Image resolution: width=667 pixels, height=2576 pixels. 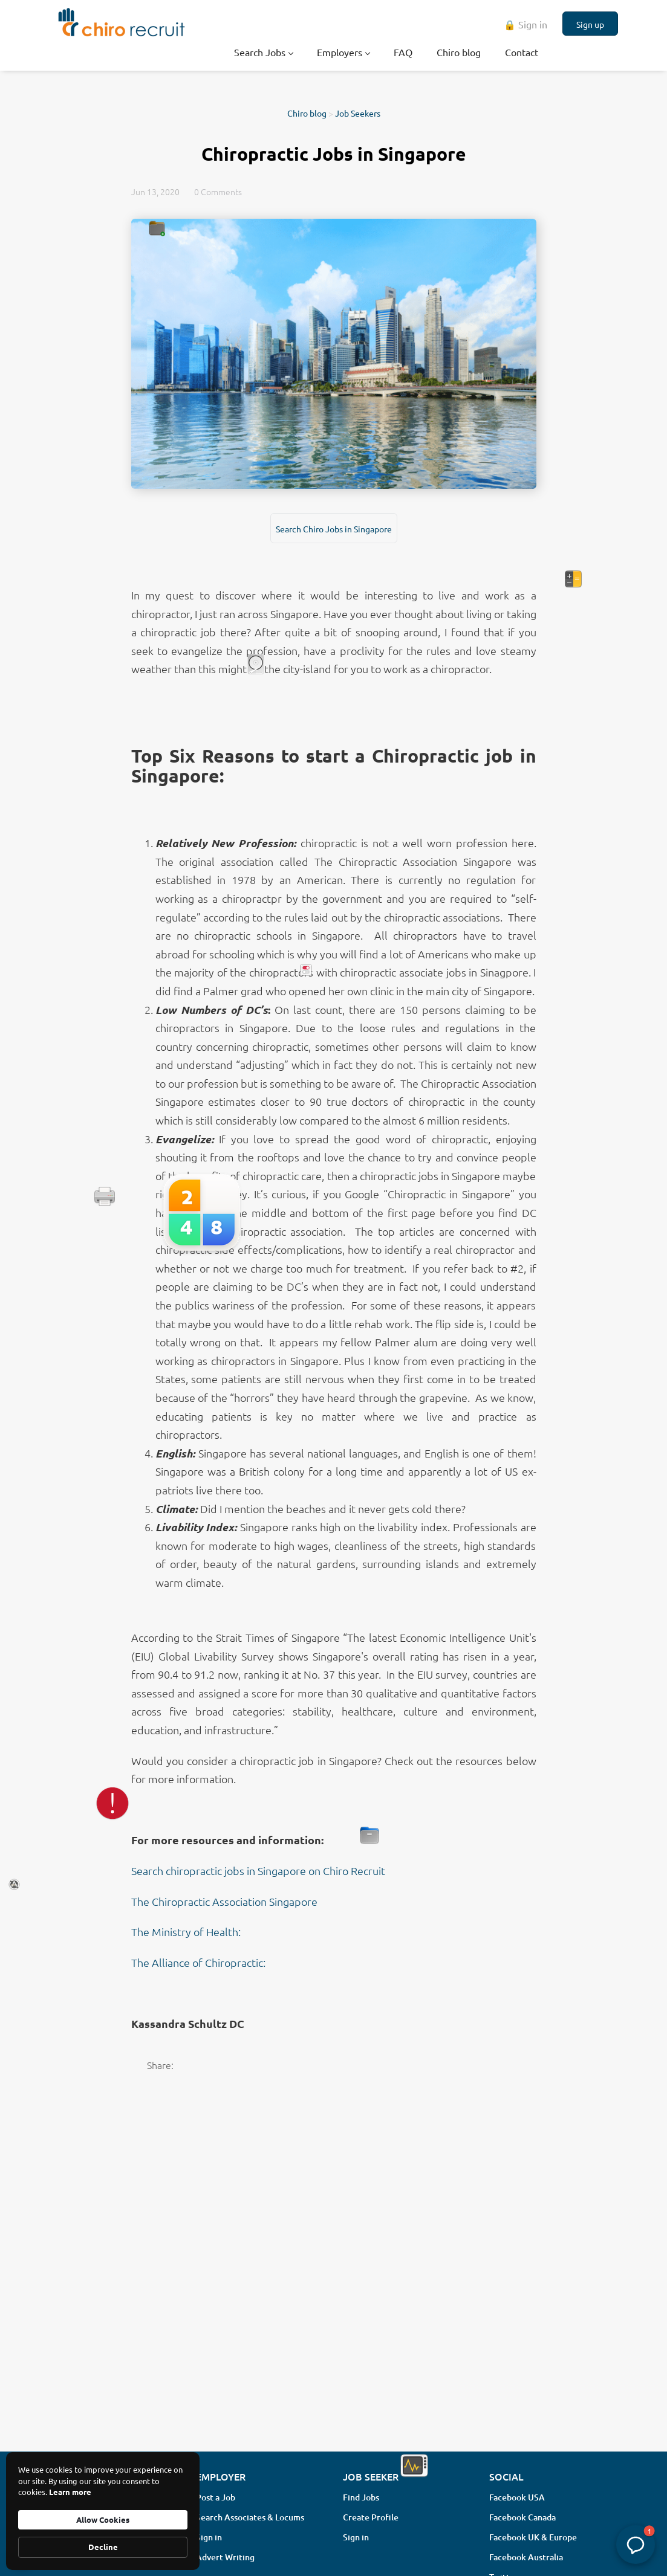 I want to click on launch the 2048 puzzle game, so click(x=201, y=1212).